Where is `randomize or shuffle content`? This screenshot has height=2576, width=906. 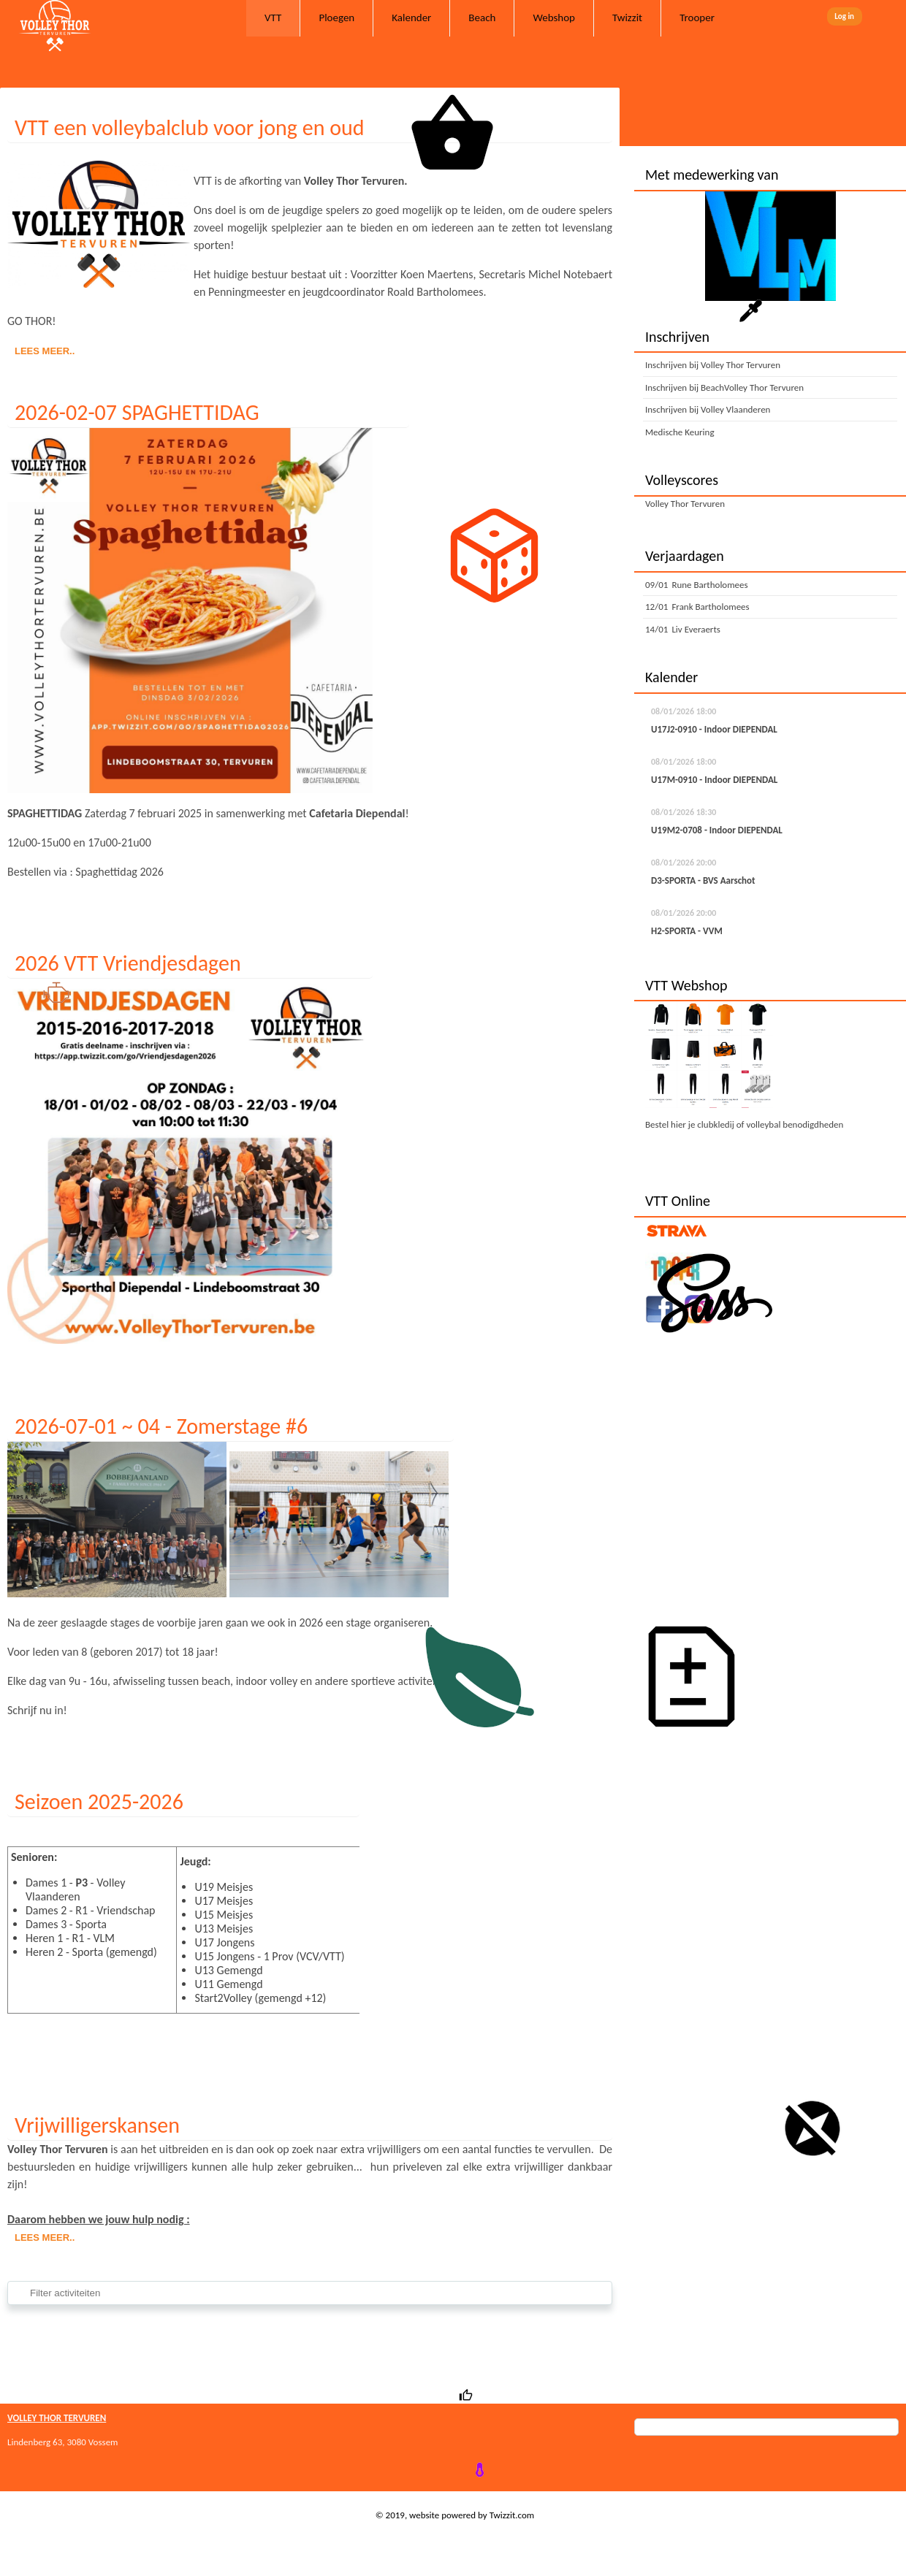
randomize or shuffle content is located at coordinates (494, 555).